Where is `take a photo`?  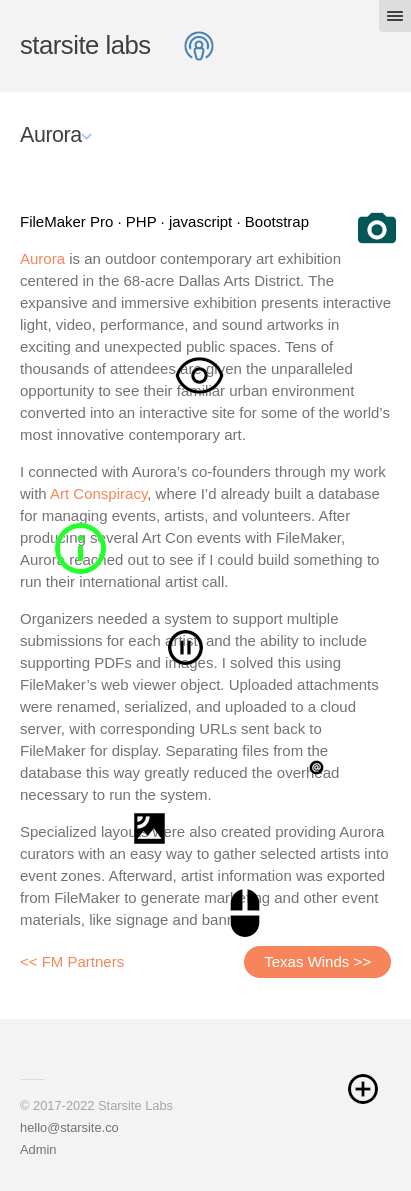 take a photo is located at coordinates (377, 228).